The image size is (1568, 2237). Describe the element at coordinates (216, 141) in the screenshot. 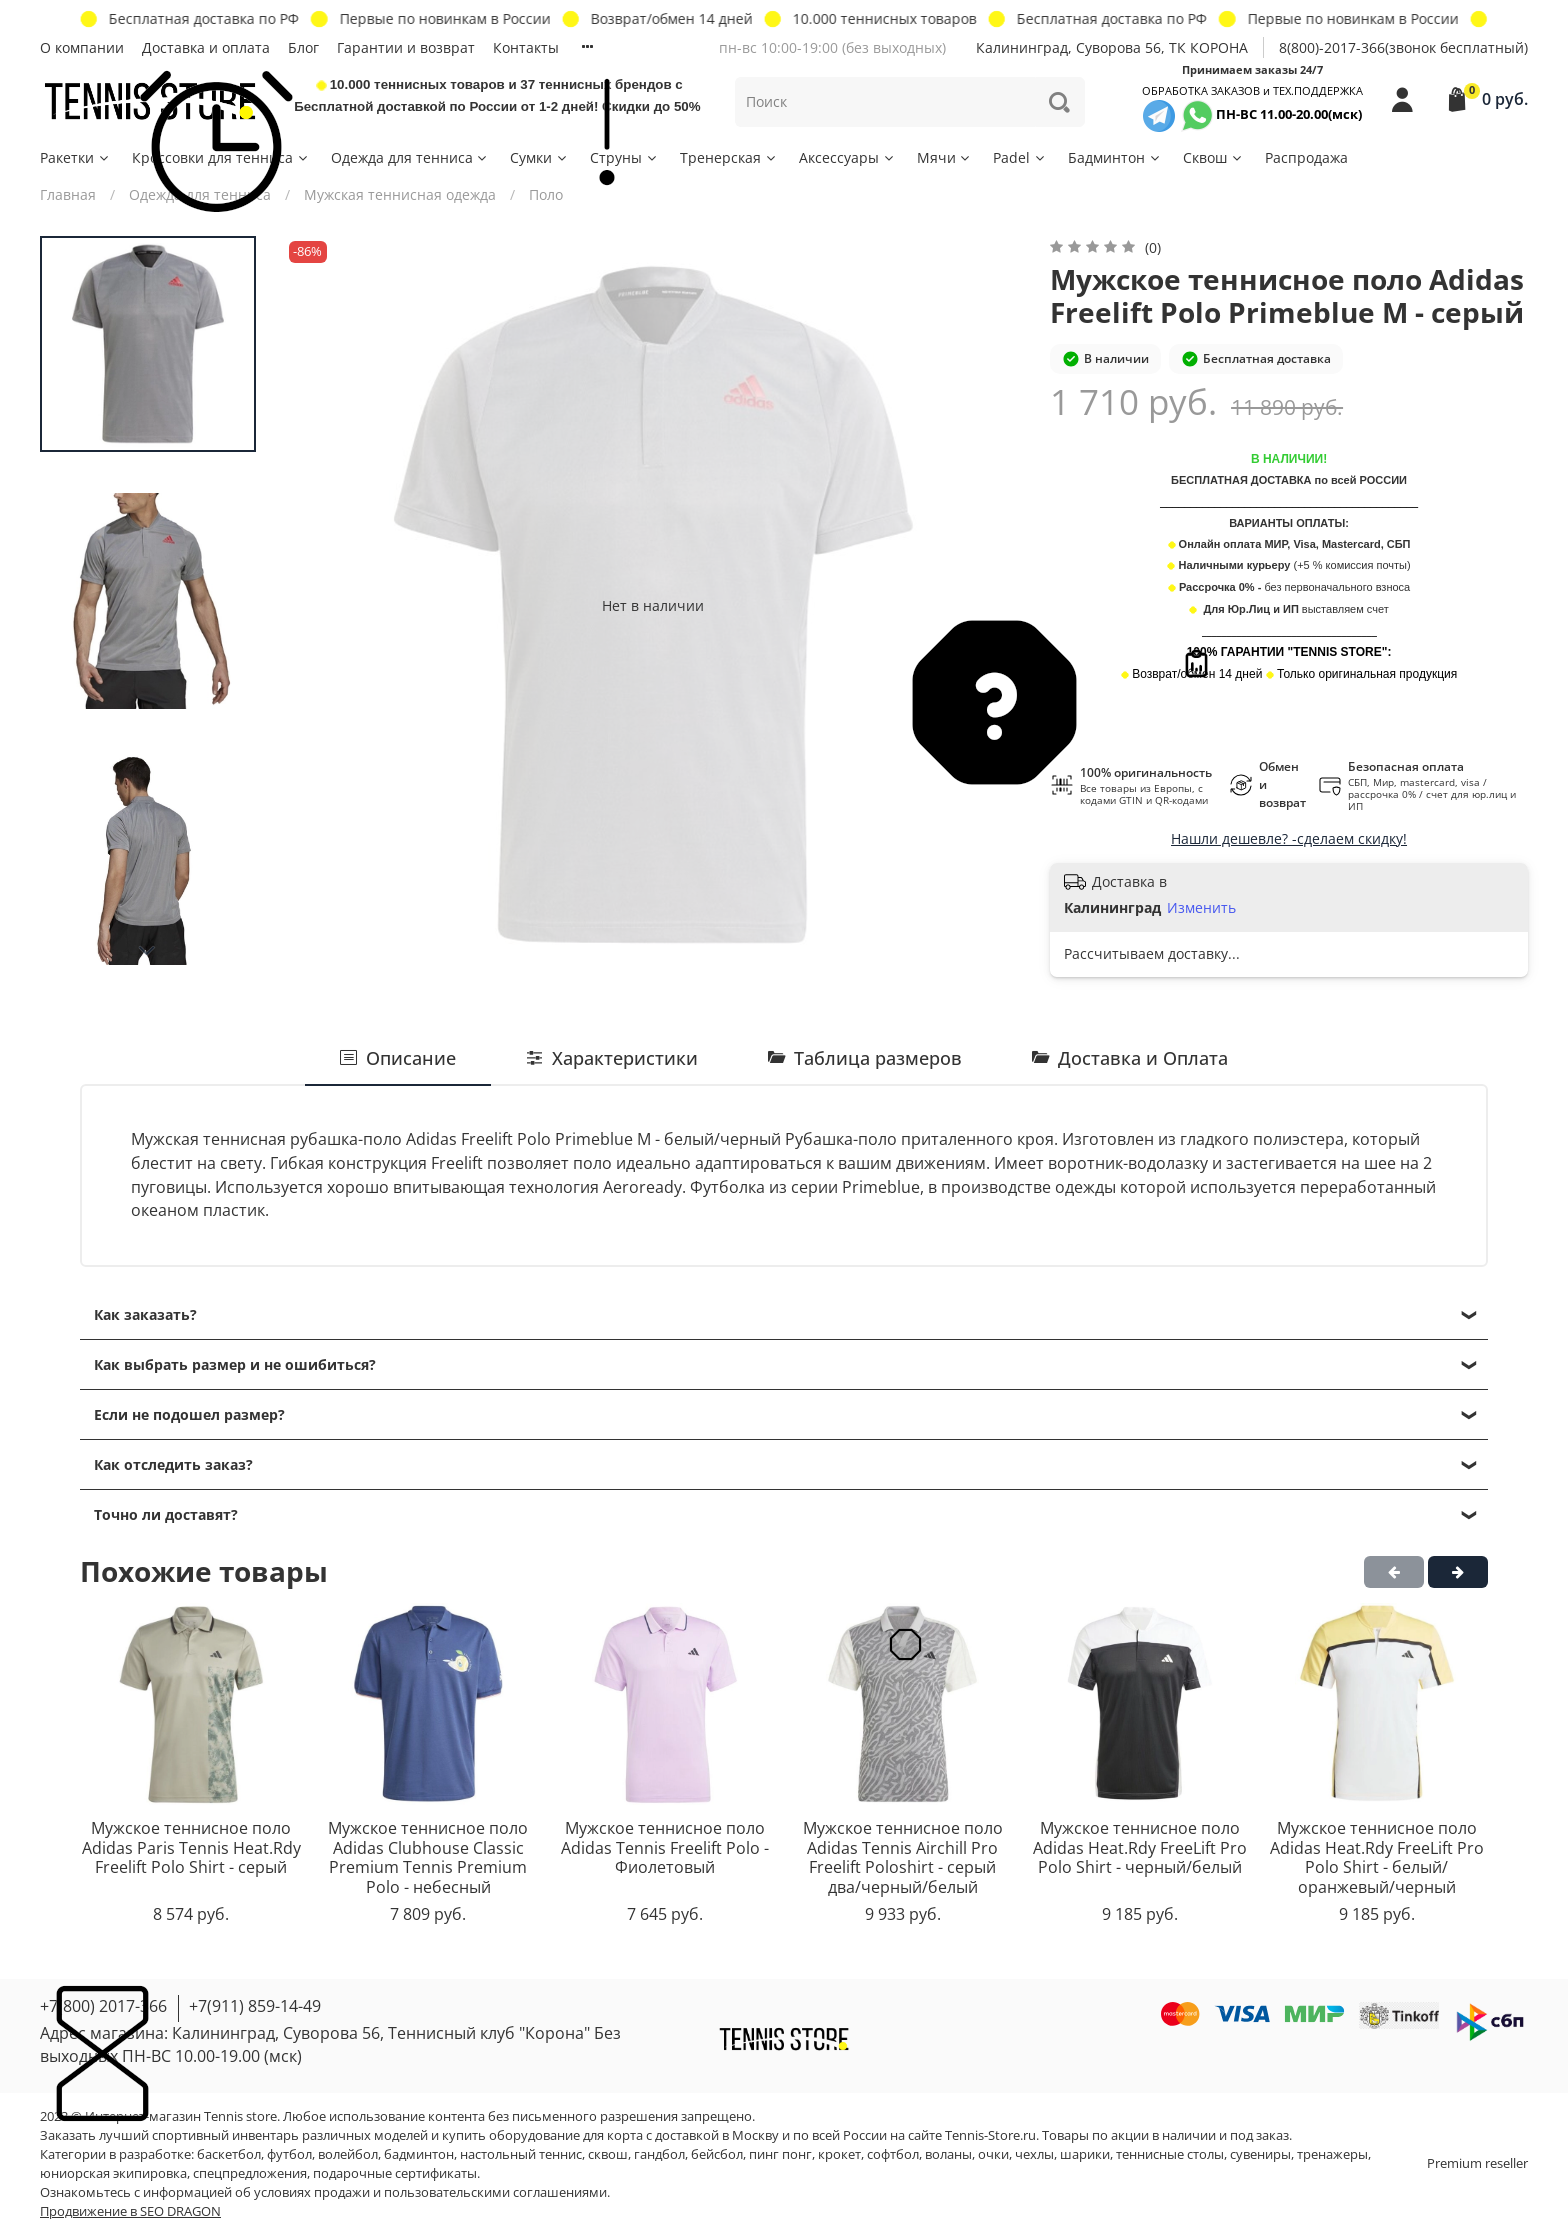

I see `set or manage alarms` at that location.